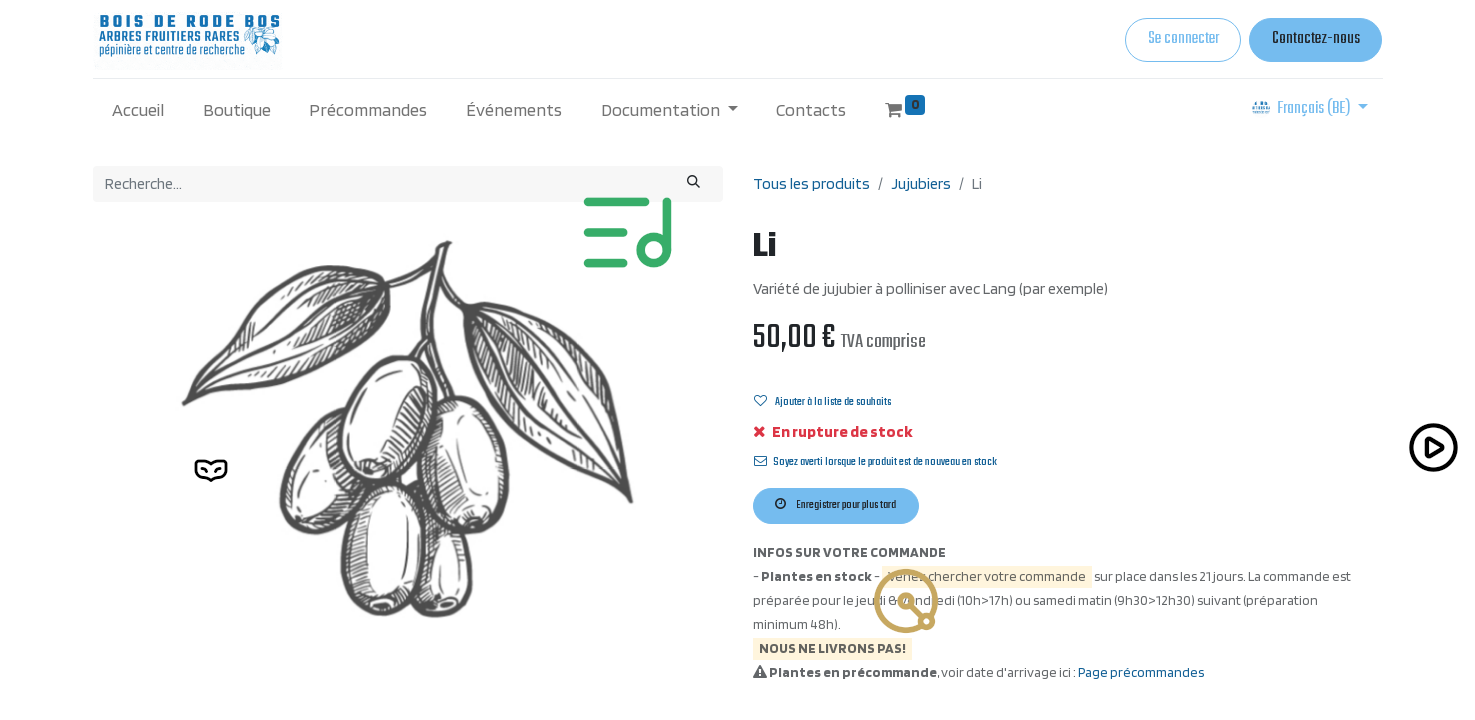 The image size is (1475, 720). What do you see at coordinates (627, 232) in the screenshot?
I see `view music playlist` at bounding box center [627, 232].